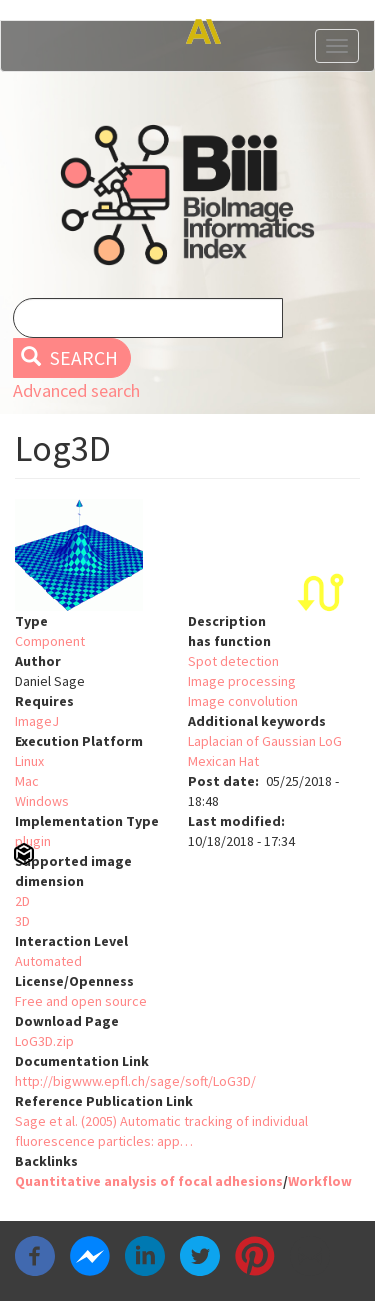 This screenshot has width=375, height=1301. What do you see at coordinates (24, 854) in the screenshot?
I see `metro bundler logo` at bounding box center [24, 854].